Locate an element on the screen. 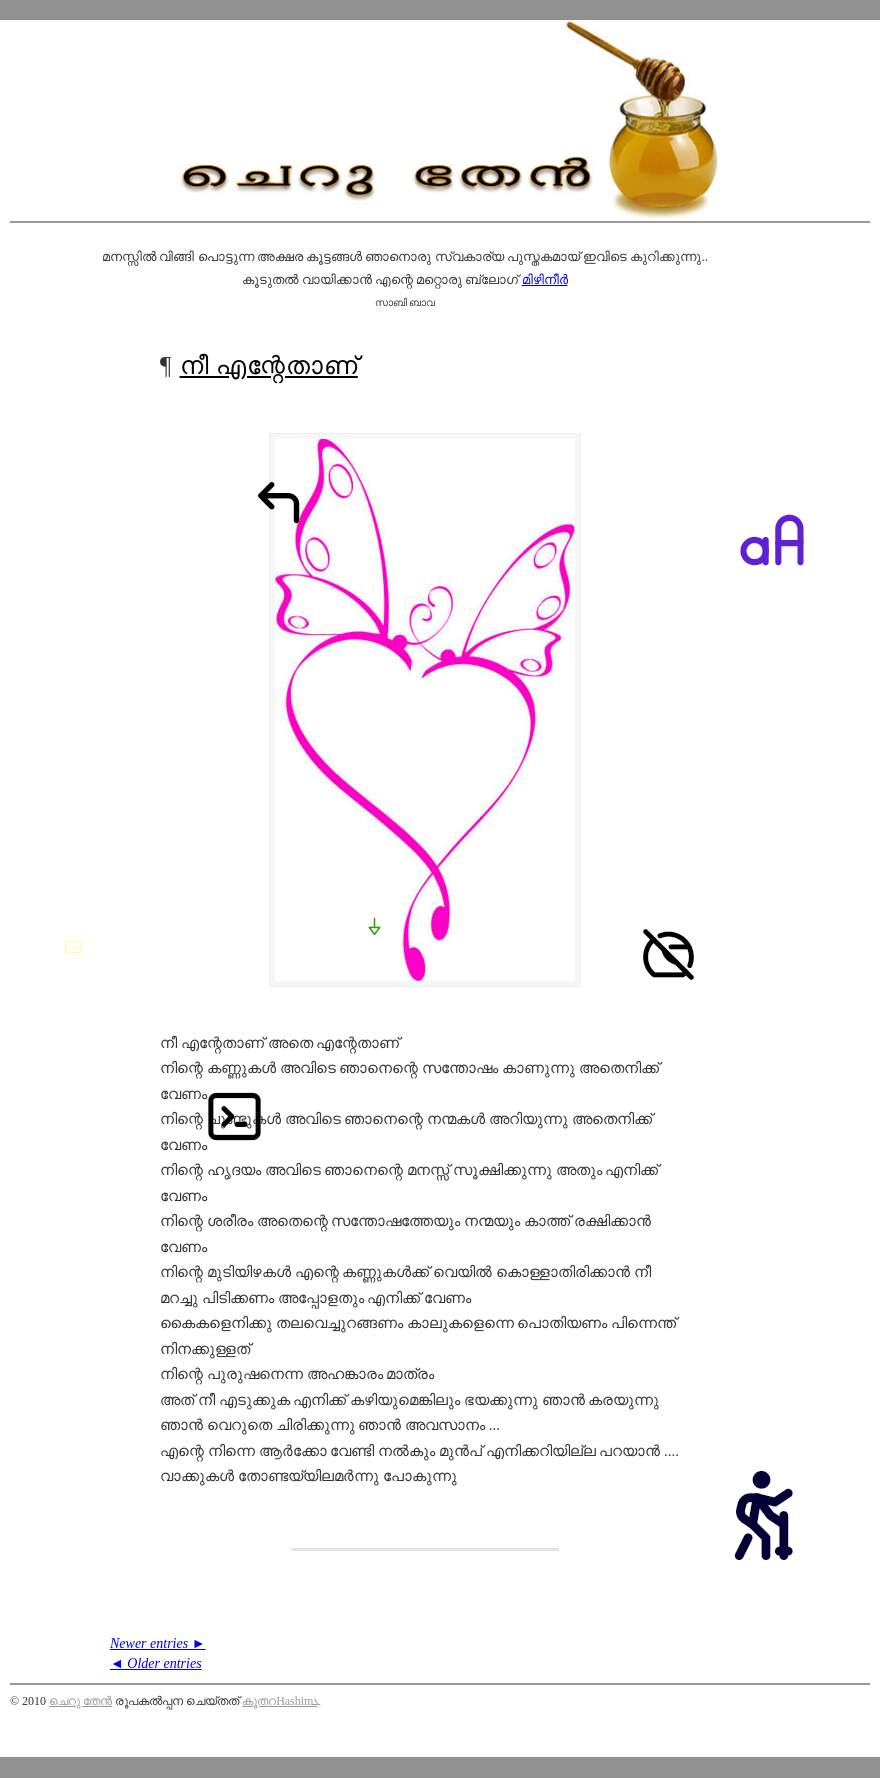 The width and height of the screenshot is (880, 1778). enable picture-in-picture mode is located at coordinates (73, 947).